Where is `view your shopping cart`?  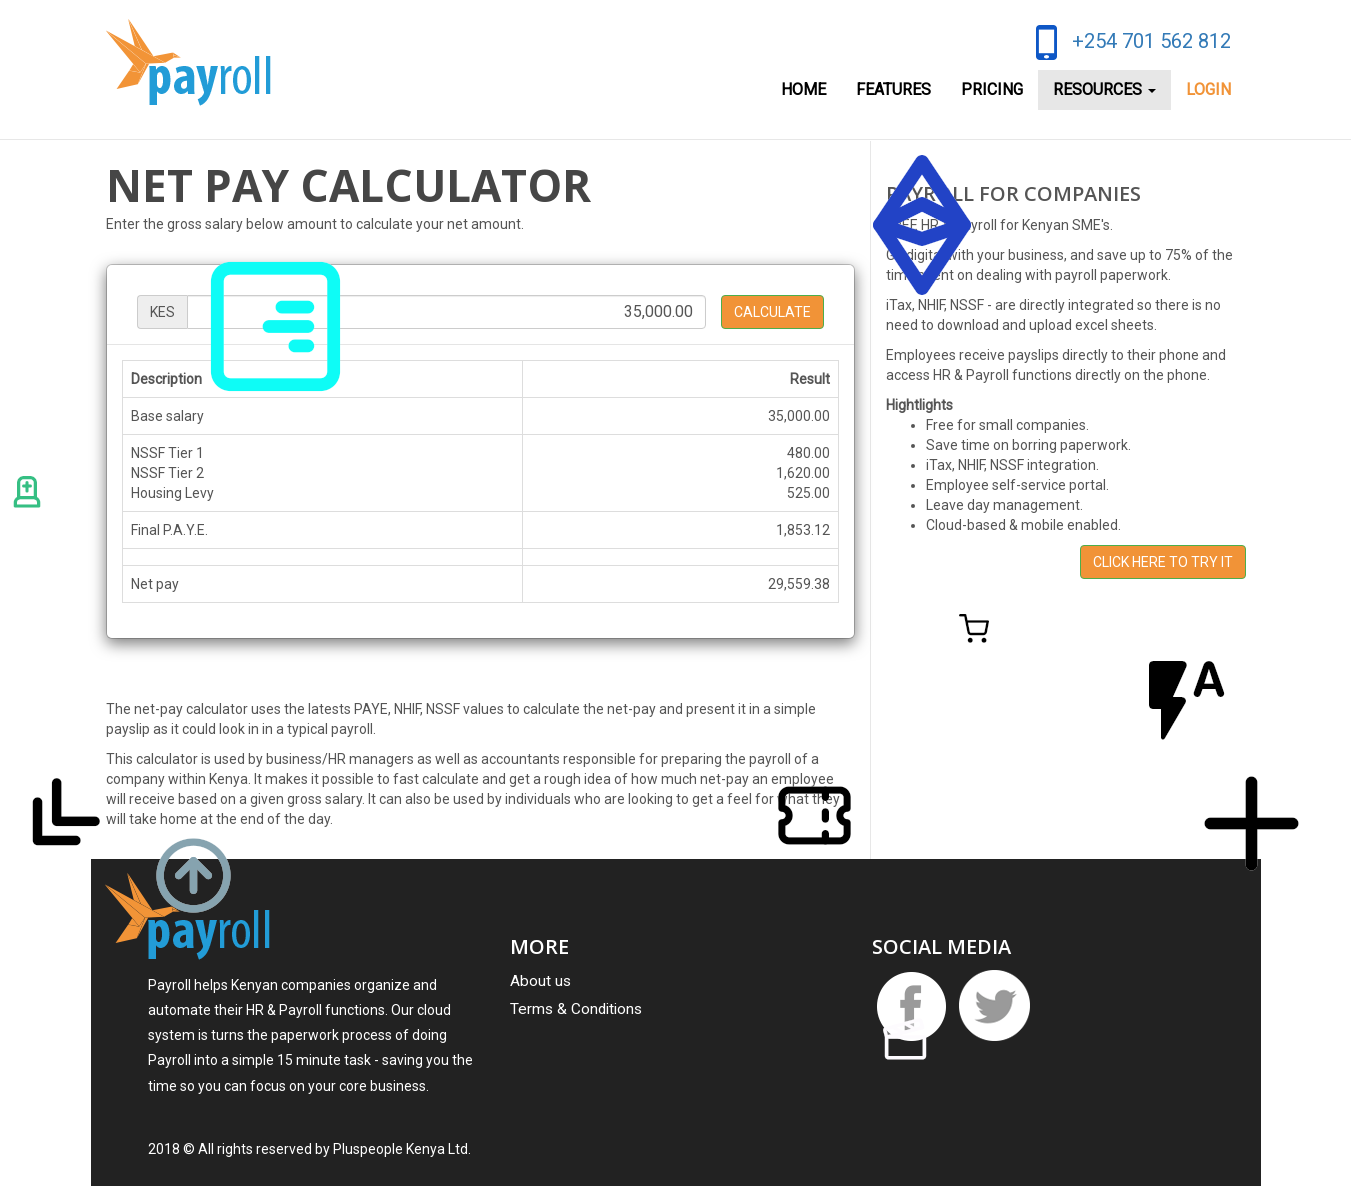 view your shopping cart is located at coordinates (974, 629).